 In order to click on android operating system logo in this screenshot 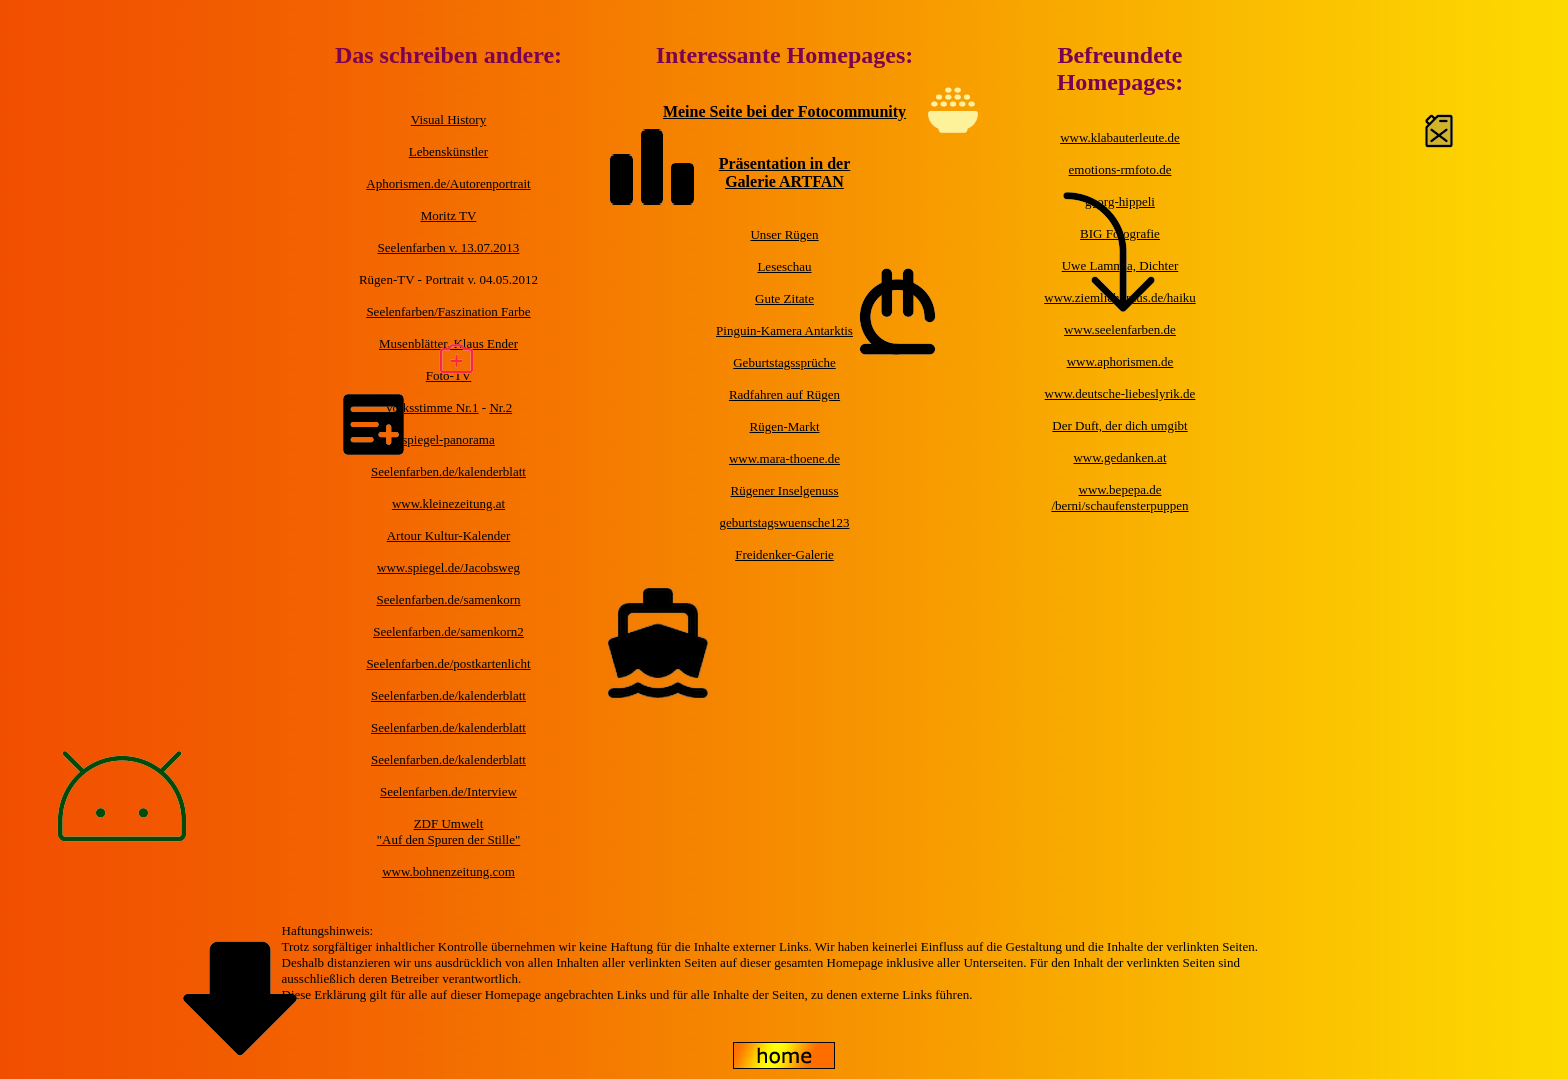, I will do `click(122, 801)`.